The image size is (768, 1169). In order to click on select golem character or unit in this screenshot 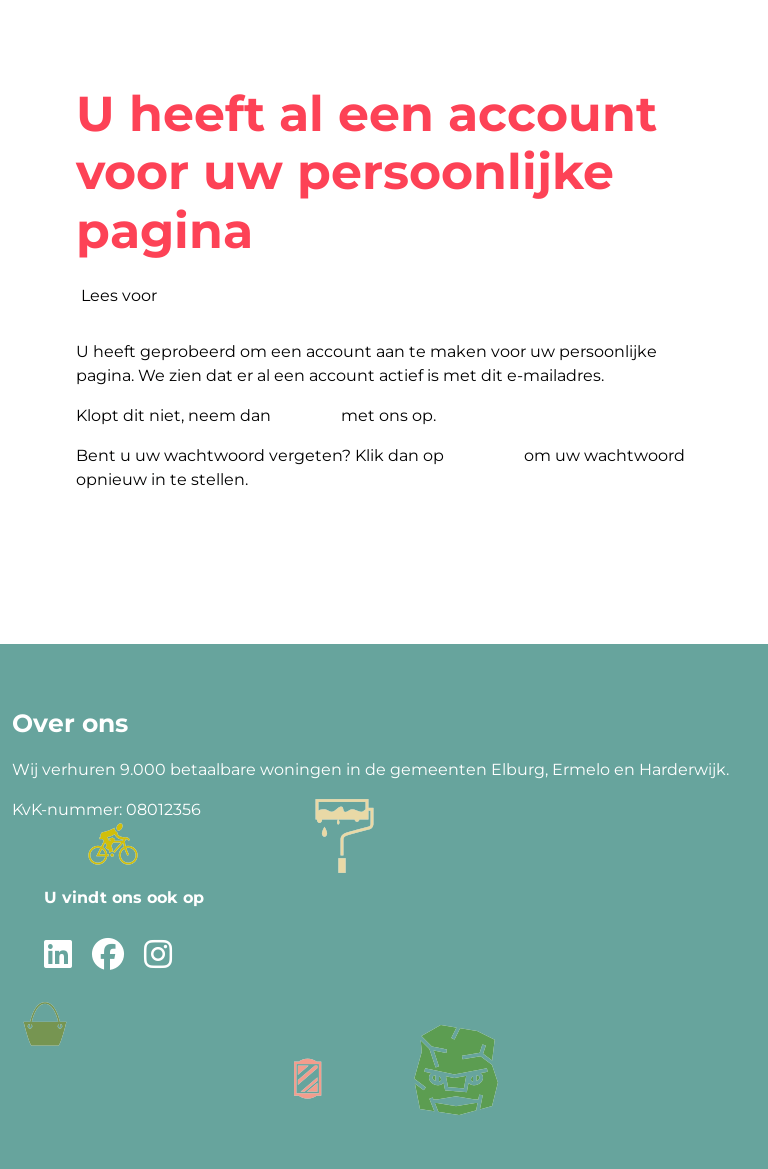, I will do `click(456, 1070)`.